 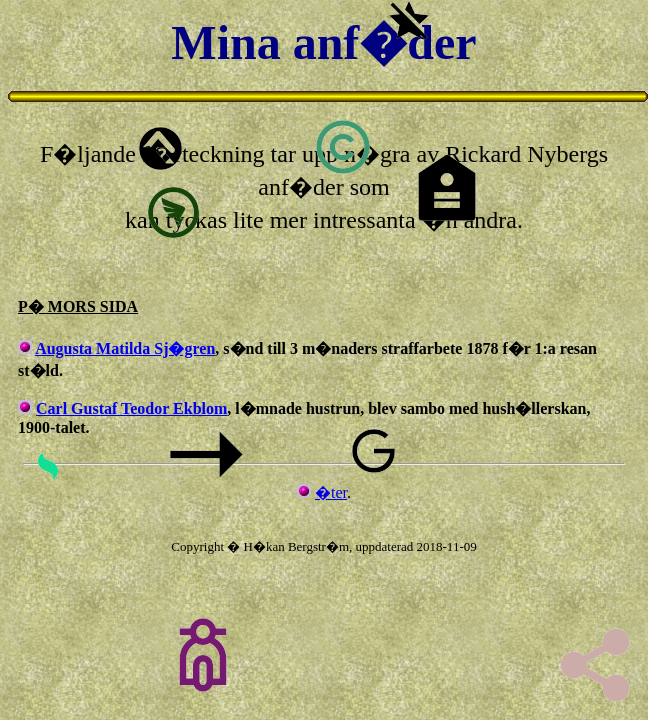 I want to click on sencha framework branding logo, so click(x=48, y=466).